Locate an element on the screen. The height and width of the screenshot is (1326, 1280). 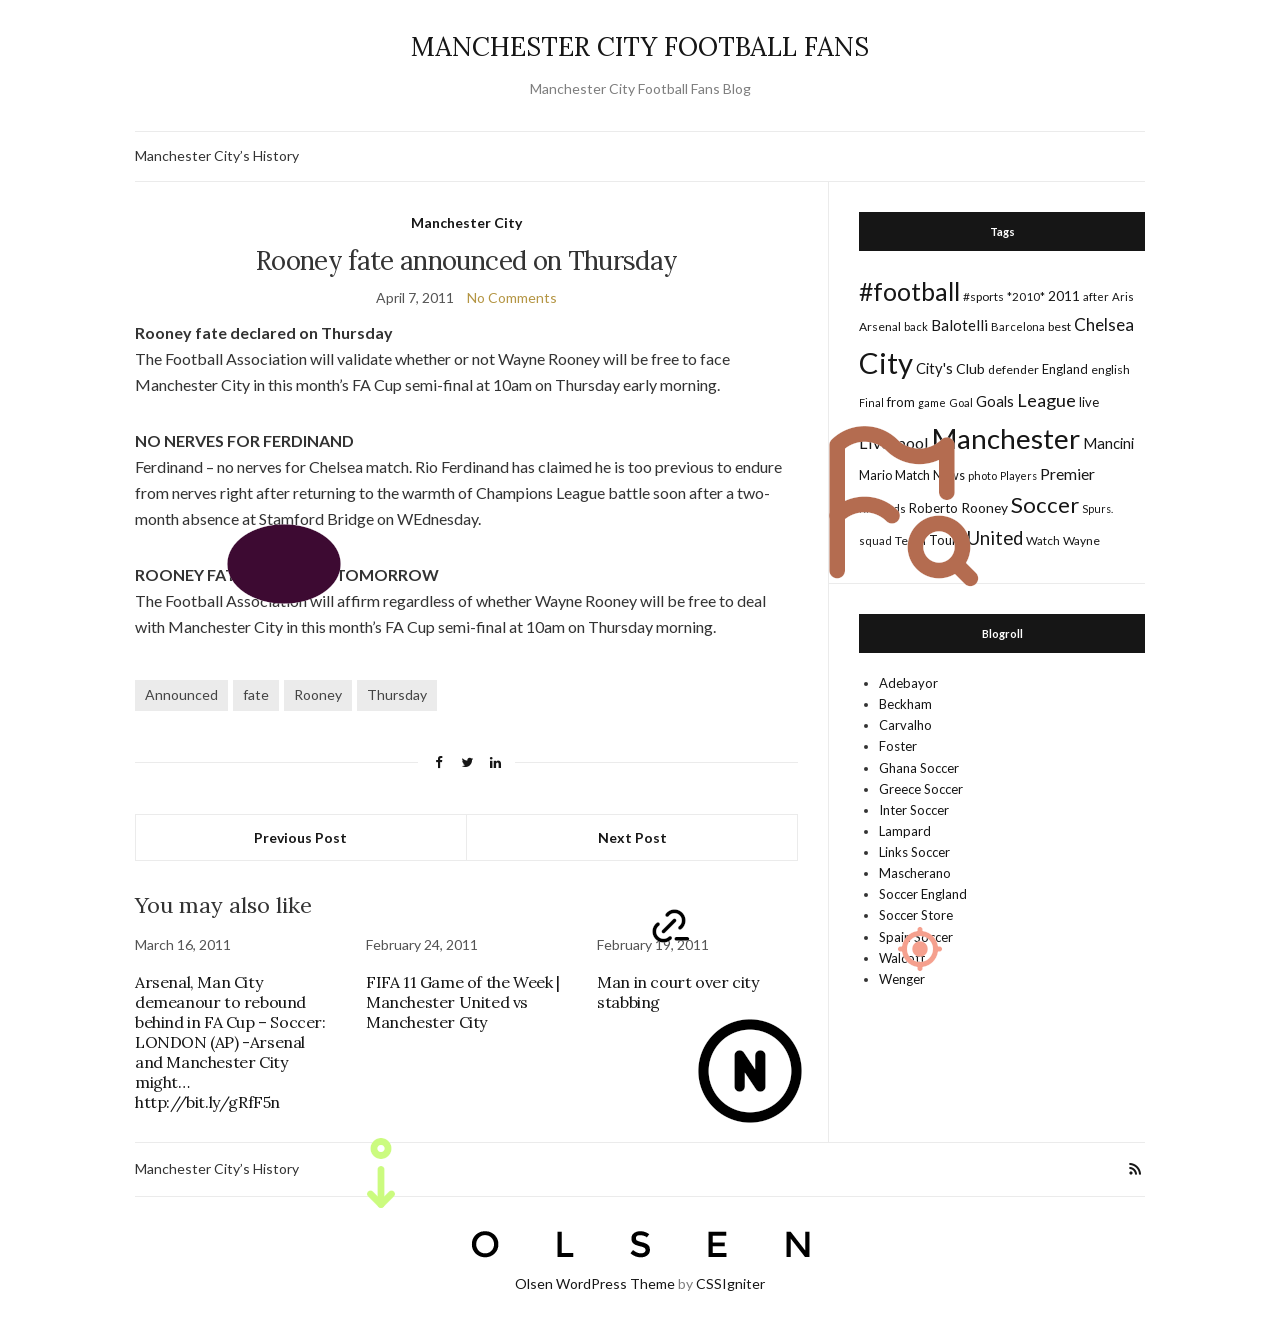
move item down in a list is located at coordinates (381, 1173).